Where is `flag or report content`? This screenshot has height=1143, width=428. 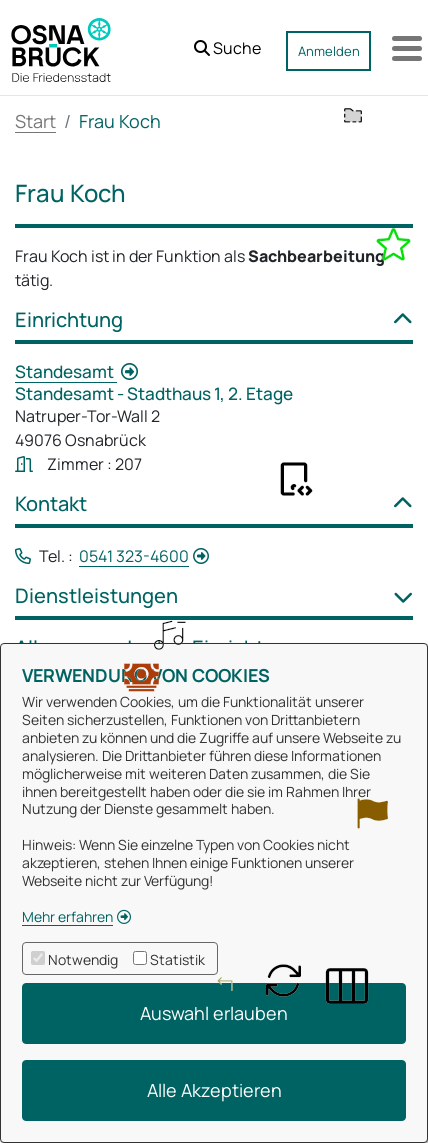
flag or report content is located at coordinates (372, 813).